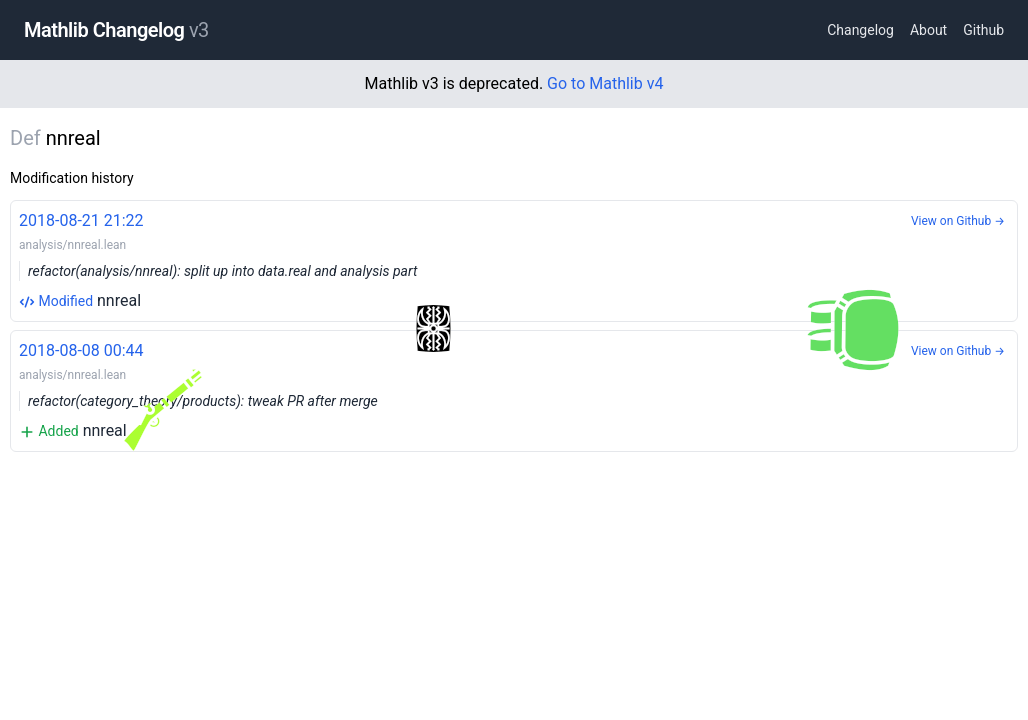  I want to click on access defense or shield abilities in a game, so click(433, 328).